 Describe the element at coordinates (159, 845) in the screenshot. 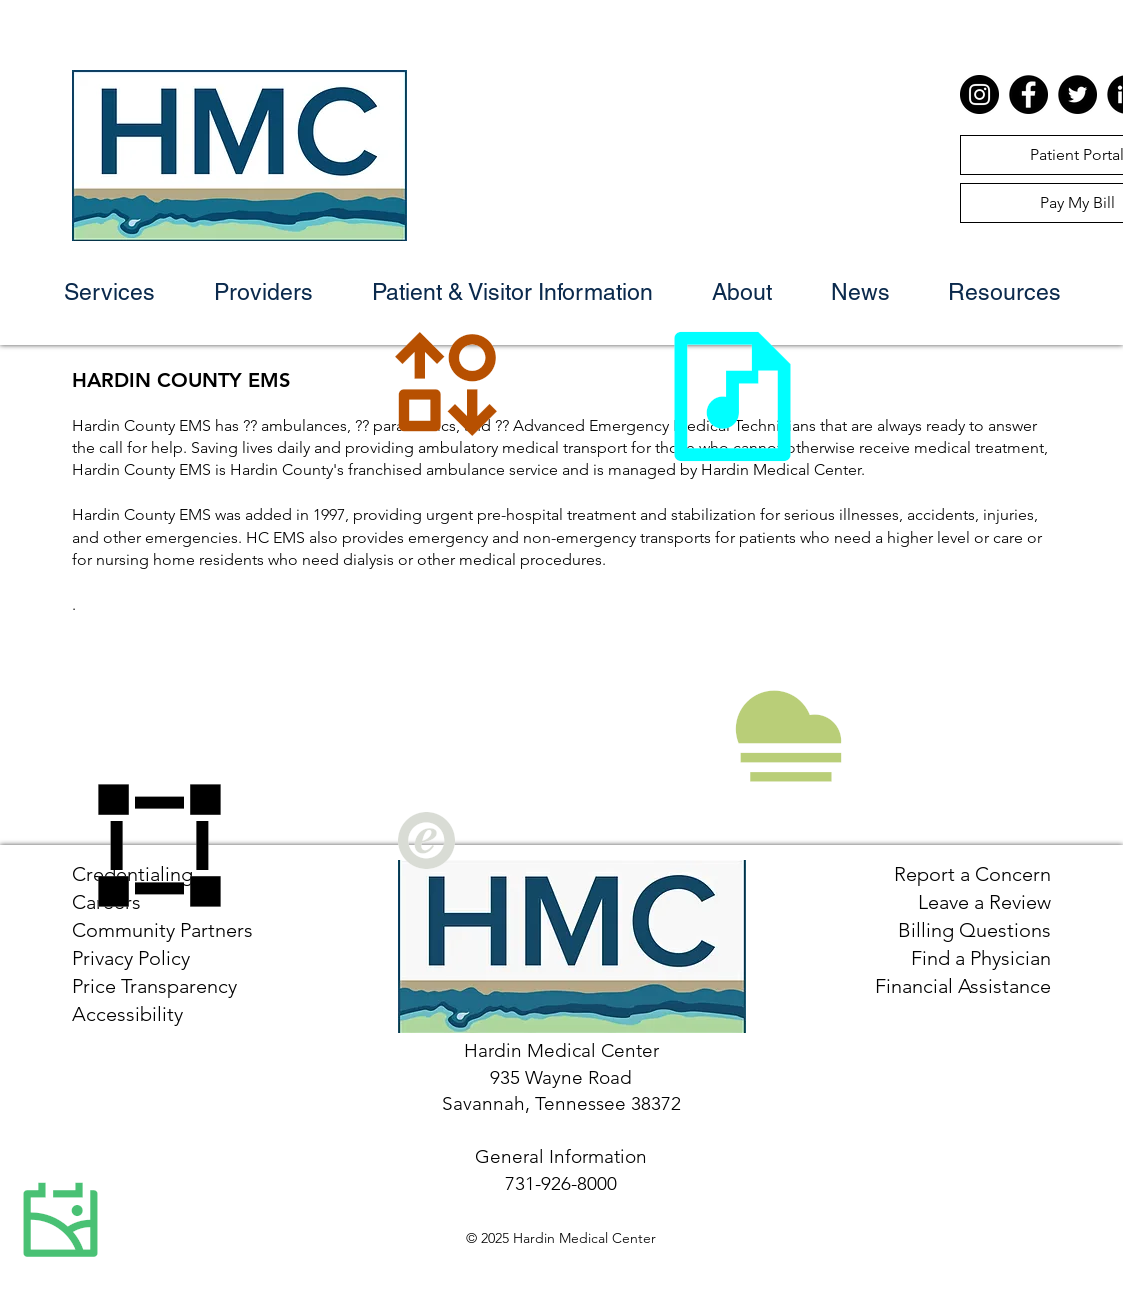

I see `access shape tools or drawing options` at that location.